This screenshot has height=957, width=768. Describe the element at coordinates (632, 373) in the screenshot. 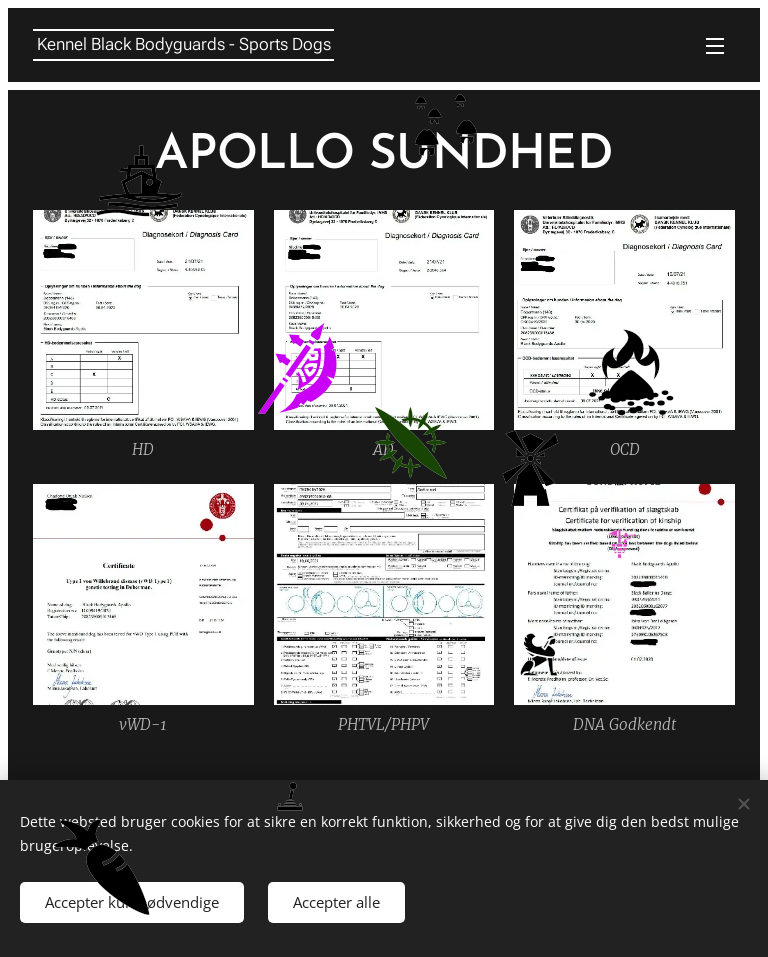

I see `indicates spicy or hot food option` at that location.